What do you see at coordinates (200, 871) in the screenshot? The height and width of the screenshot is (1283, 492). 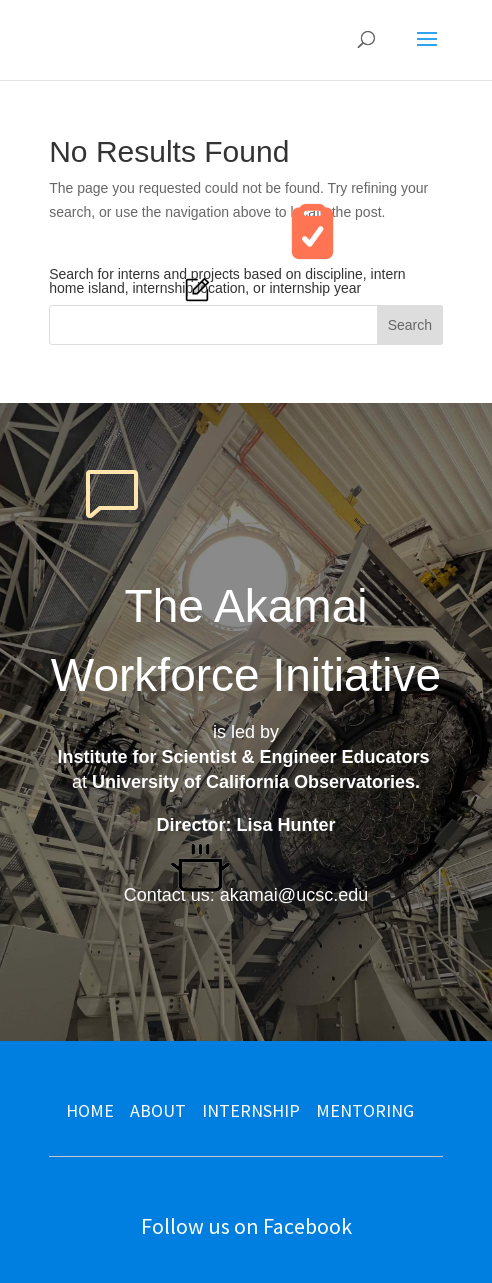 I see `access recipes or cooking features` at bounding box center [200, 871].